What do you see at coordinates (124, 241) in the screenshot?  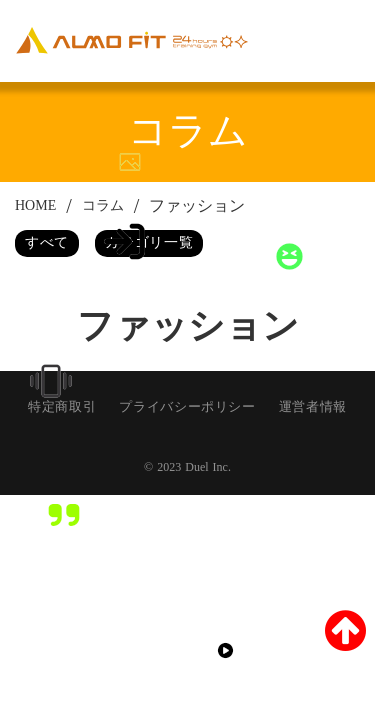 I see `log in to your account` at bounding box center [124, 241].